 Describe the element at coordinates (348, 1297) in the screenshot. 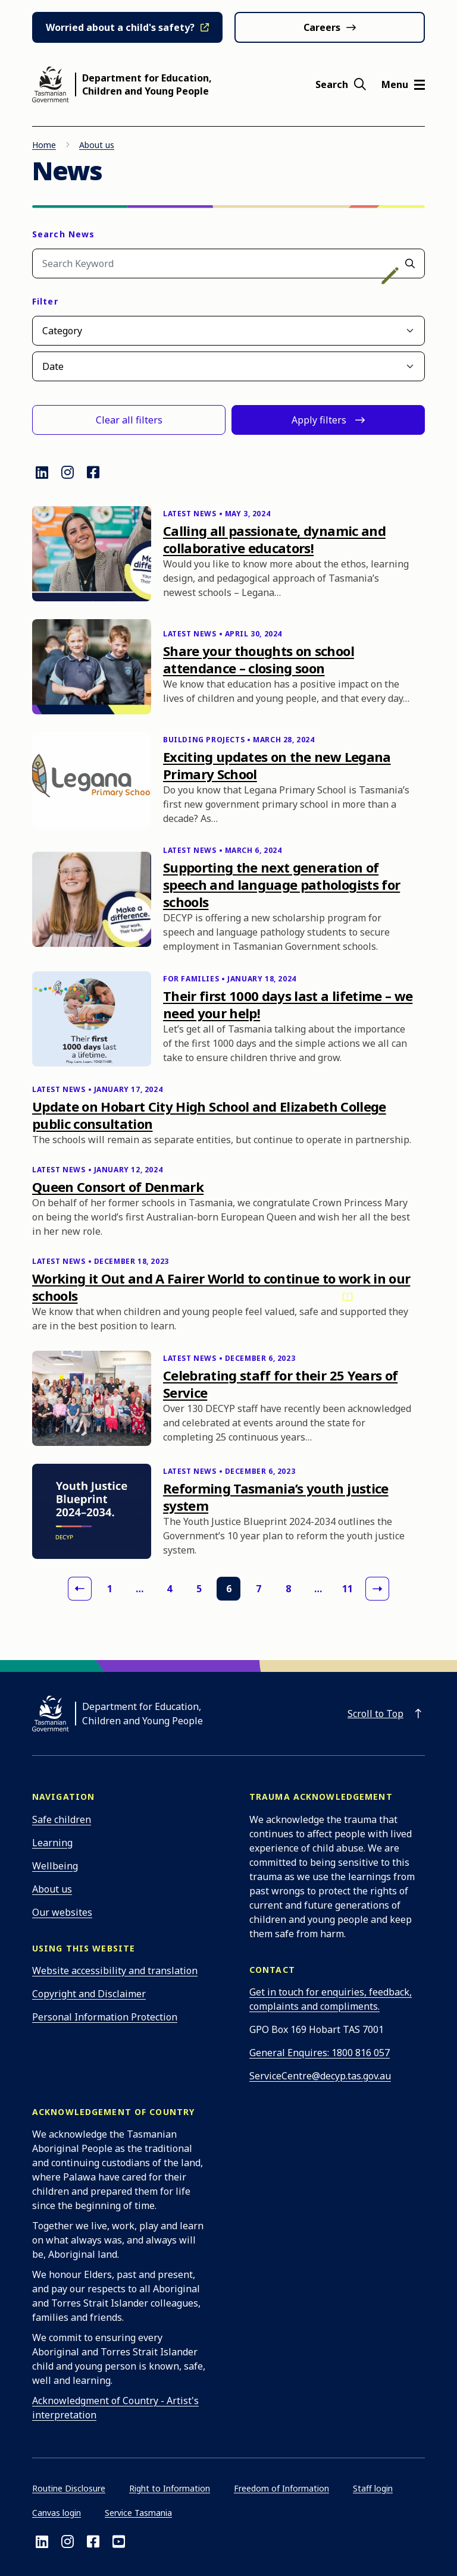

I see `open reading mode or e-reader` at that location.